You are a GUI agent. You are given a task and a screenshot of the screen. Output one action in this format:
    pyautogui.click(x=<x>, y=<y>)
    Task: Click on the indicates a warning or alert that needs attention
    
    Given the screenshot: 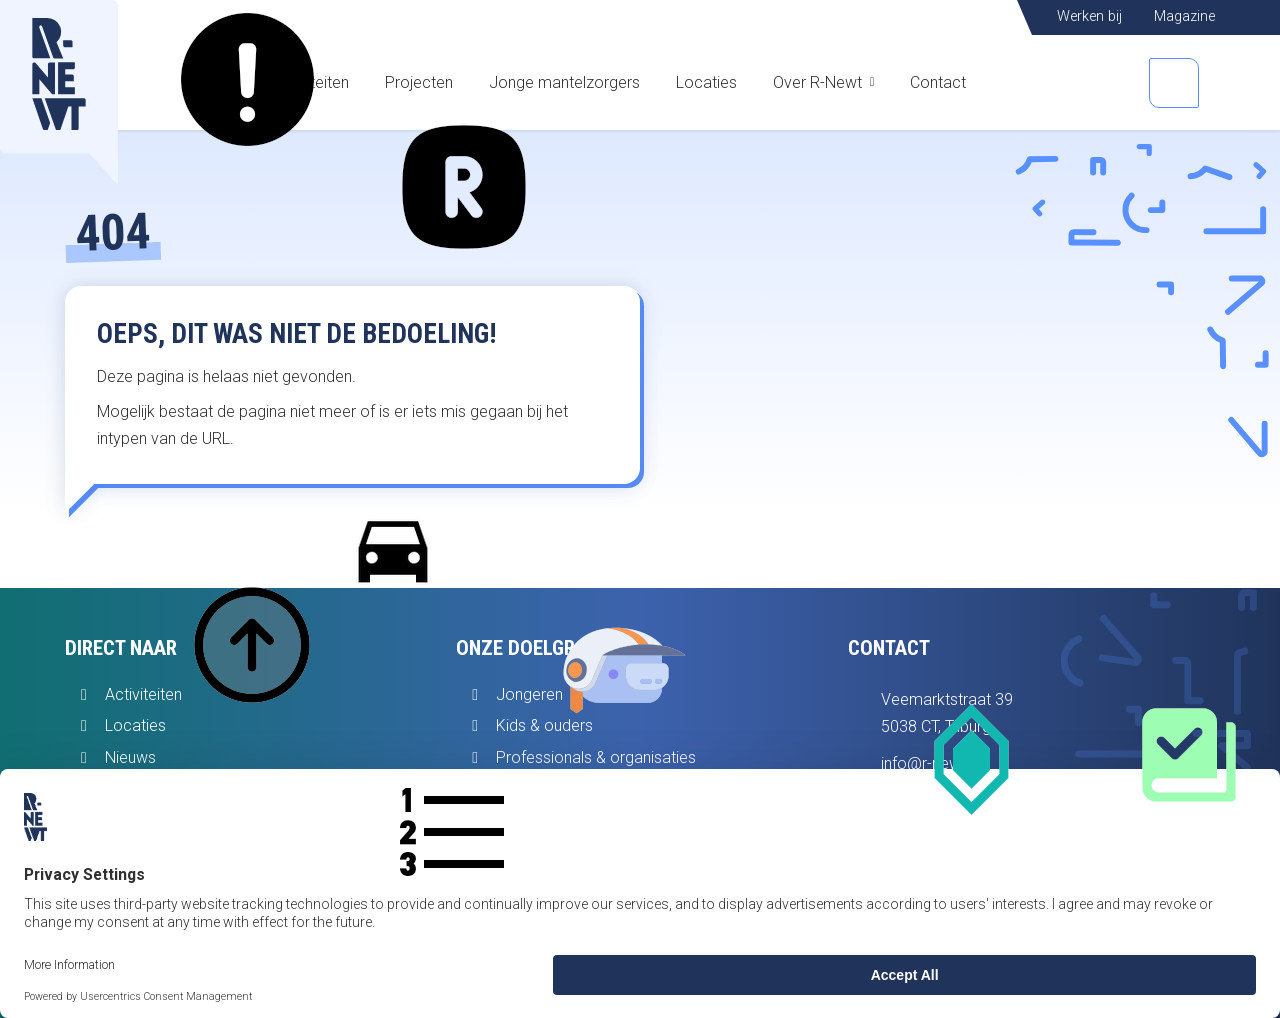 What is the action you would take?
    pyautogui.click(x=247, y=79)
    